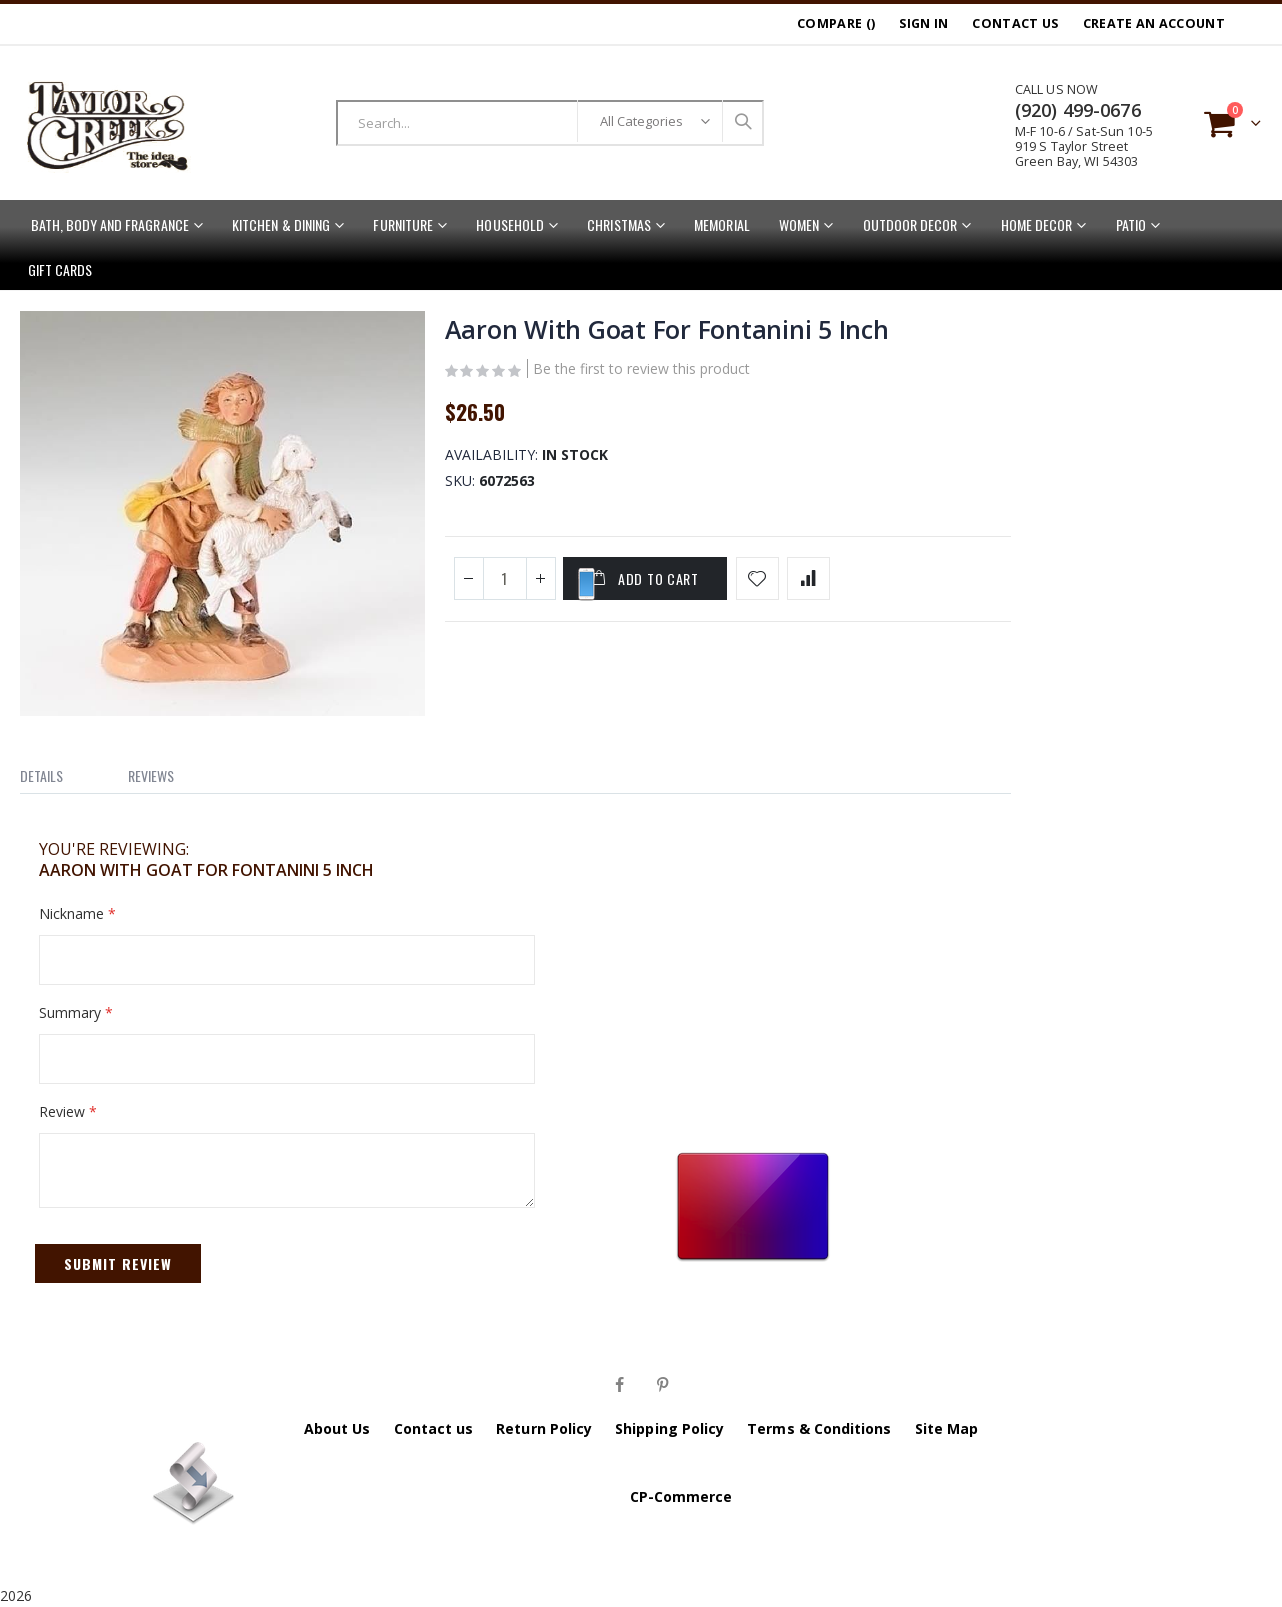 The height and width of the screenshot is (1607, 1282). I want to click on create a new script droplet in script editor, so click(193, 1482).